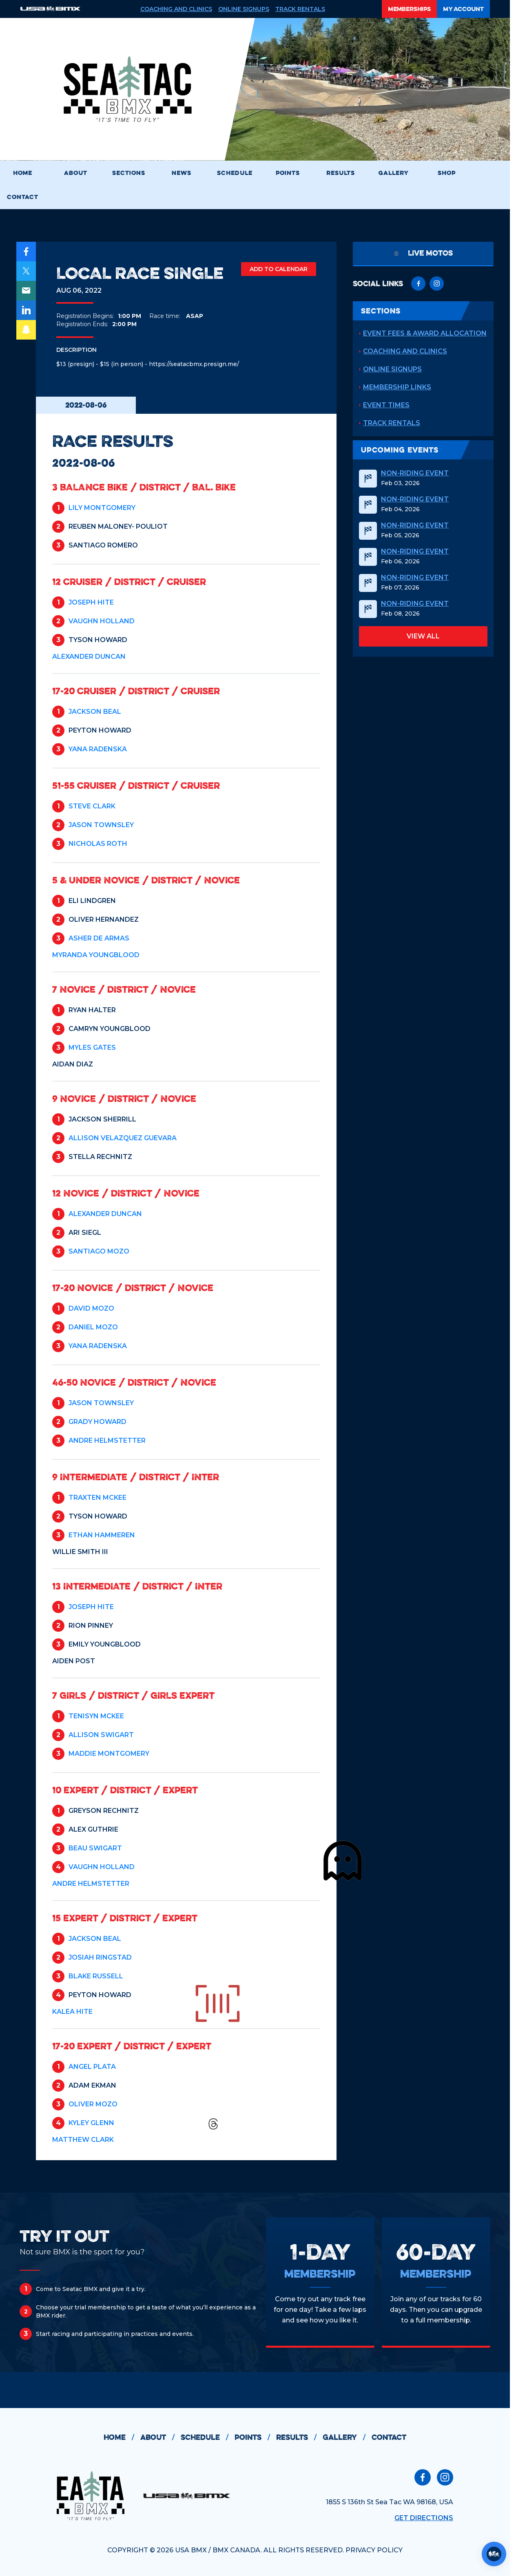 The image size is (516, 2576). I want to click on scan a barcode, so click(217, 2003).